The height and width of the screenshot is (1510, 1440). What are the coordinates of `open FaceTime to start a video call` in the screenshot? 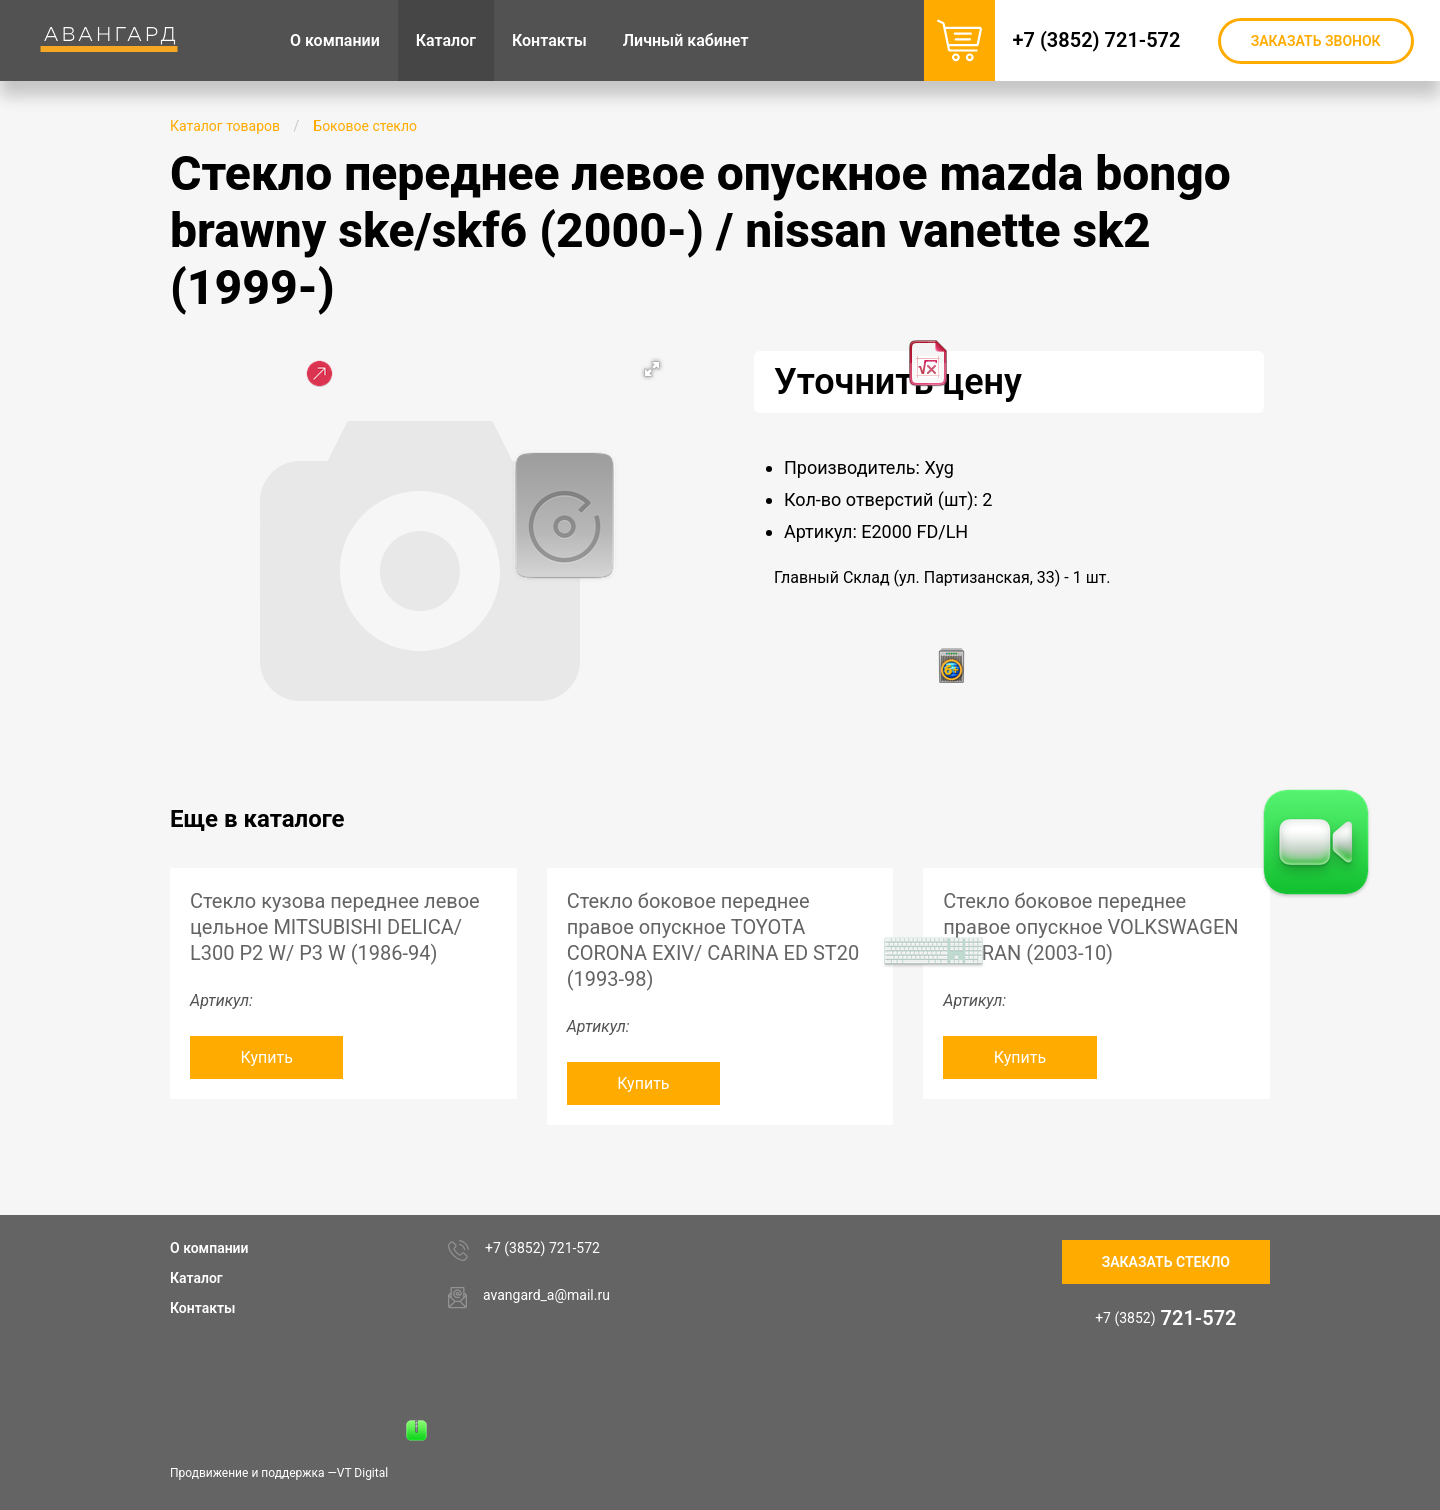 It's located at (1316, 842).